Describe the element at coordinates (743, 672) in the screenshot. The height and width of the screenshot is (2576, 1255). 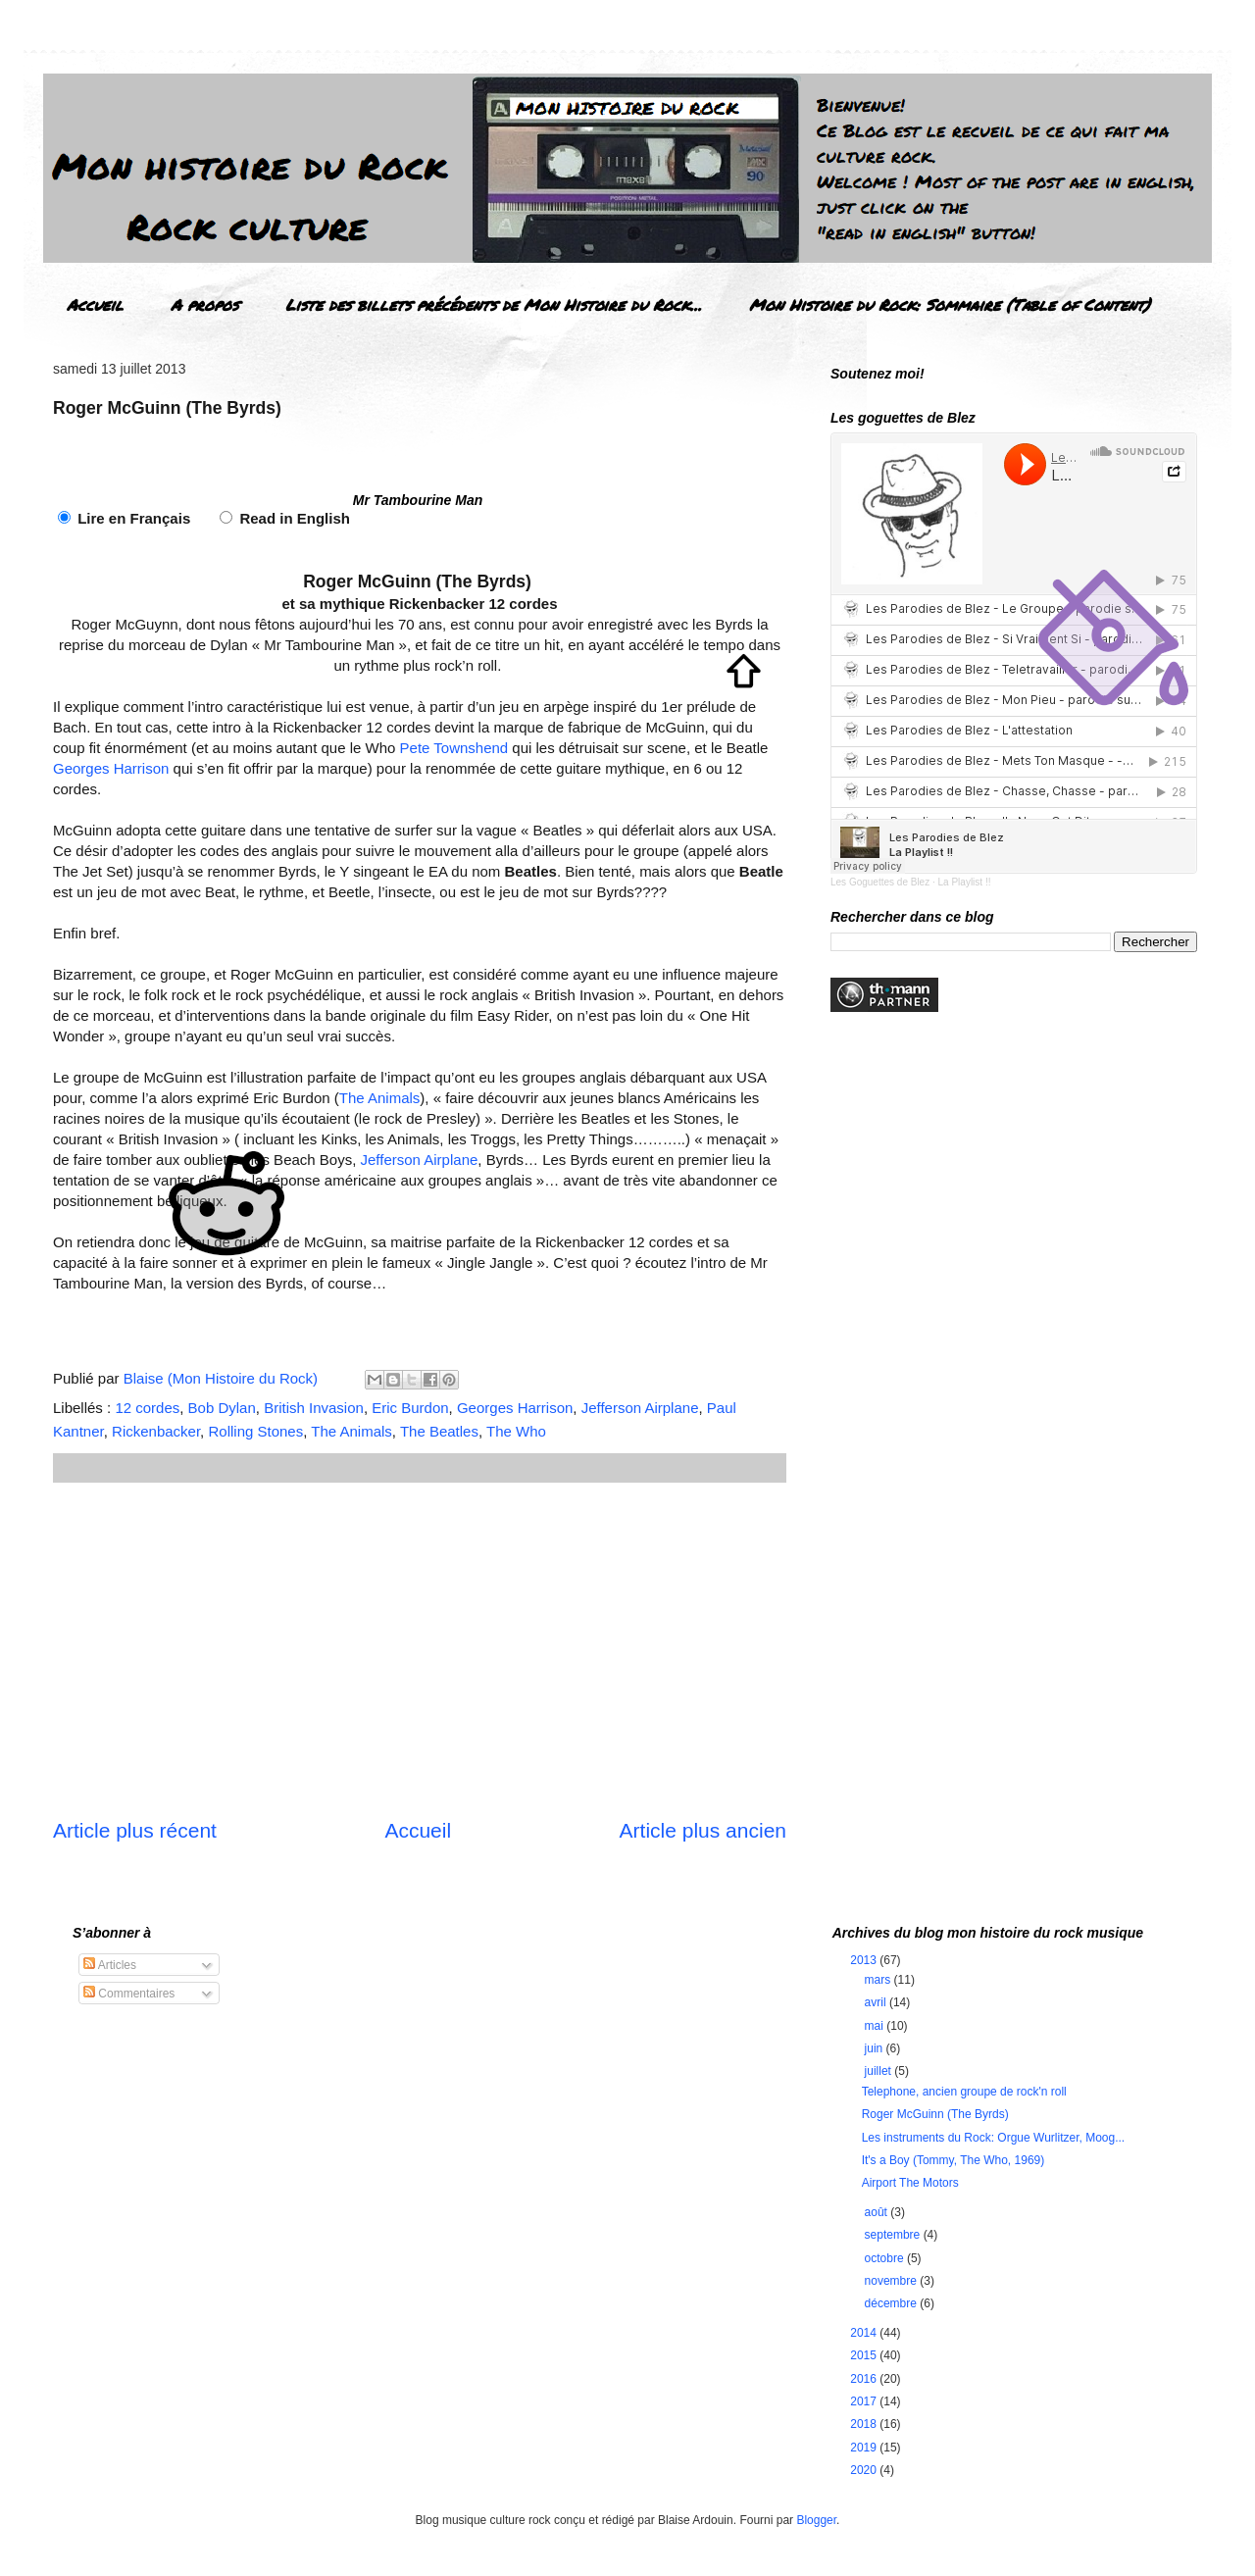
I see `upload a file or content` at that location.